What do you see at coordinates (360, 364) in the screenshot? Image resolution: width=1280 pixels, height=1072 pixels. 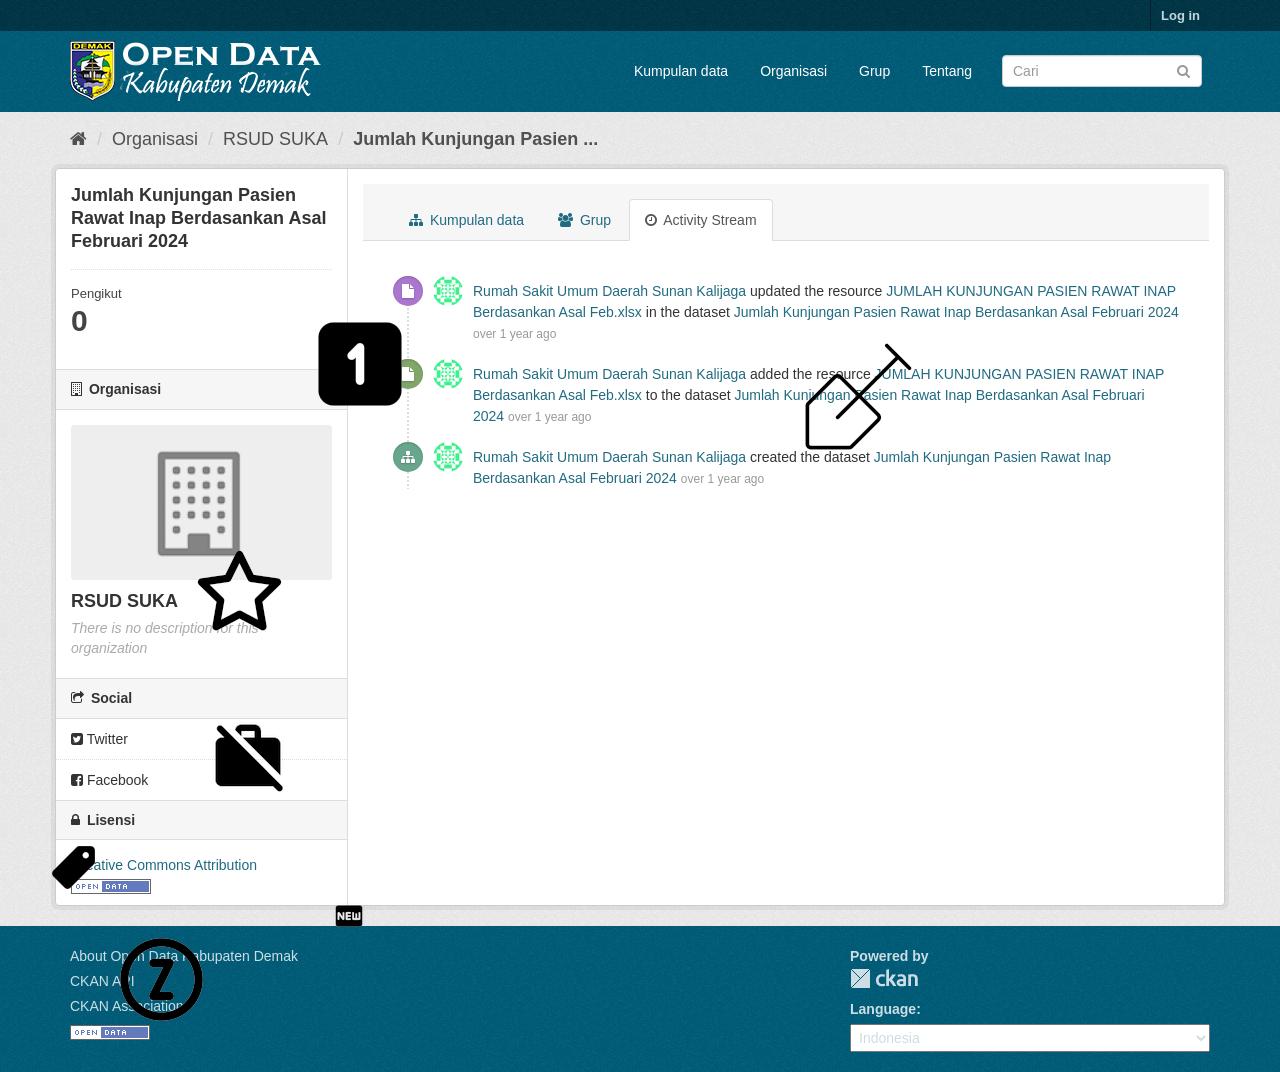 I see `indicates step one in a numbered sequence` at bounding box center [360, 364].